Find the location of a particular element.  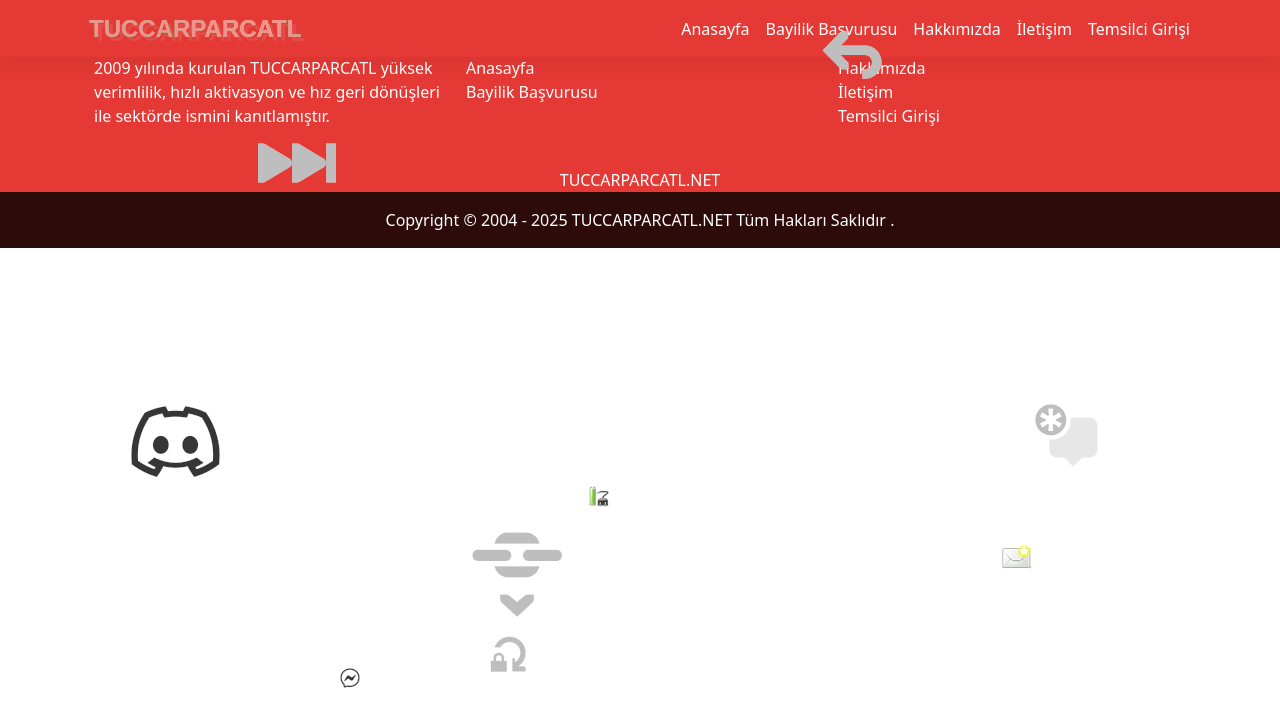

open Discord app is located at coordinates (175, 441).